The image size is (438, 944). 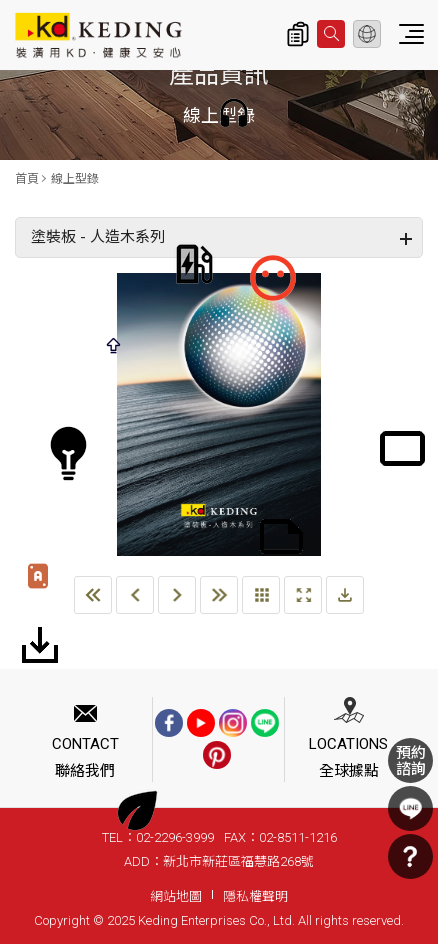 What do you see at coordinates (234, 115) in the screenshot?
I see `access audio or voice support` at bounding box center [234, 115].